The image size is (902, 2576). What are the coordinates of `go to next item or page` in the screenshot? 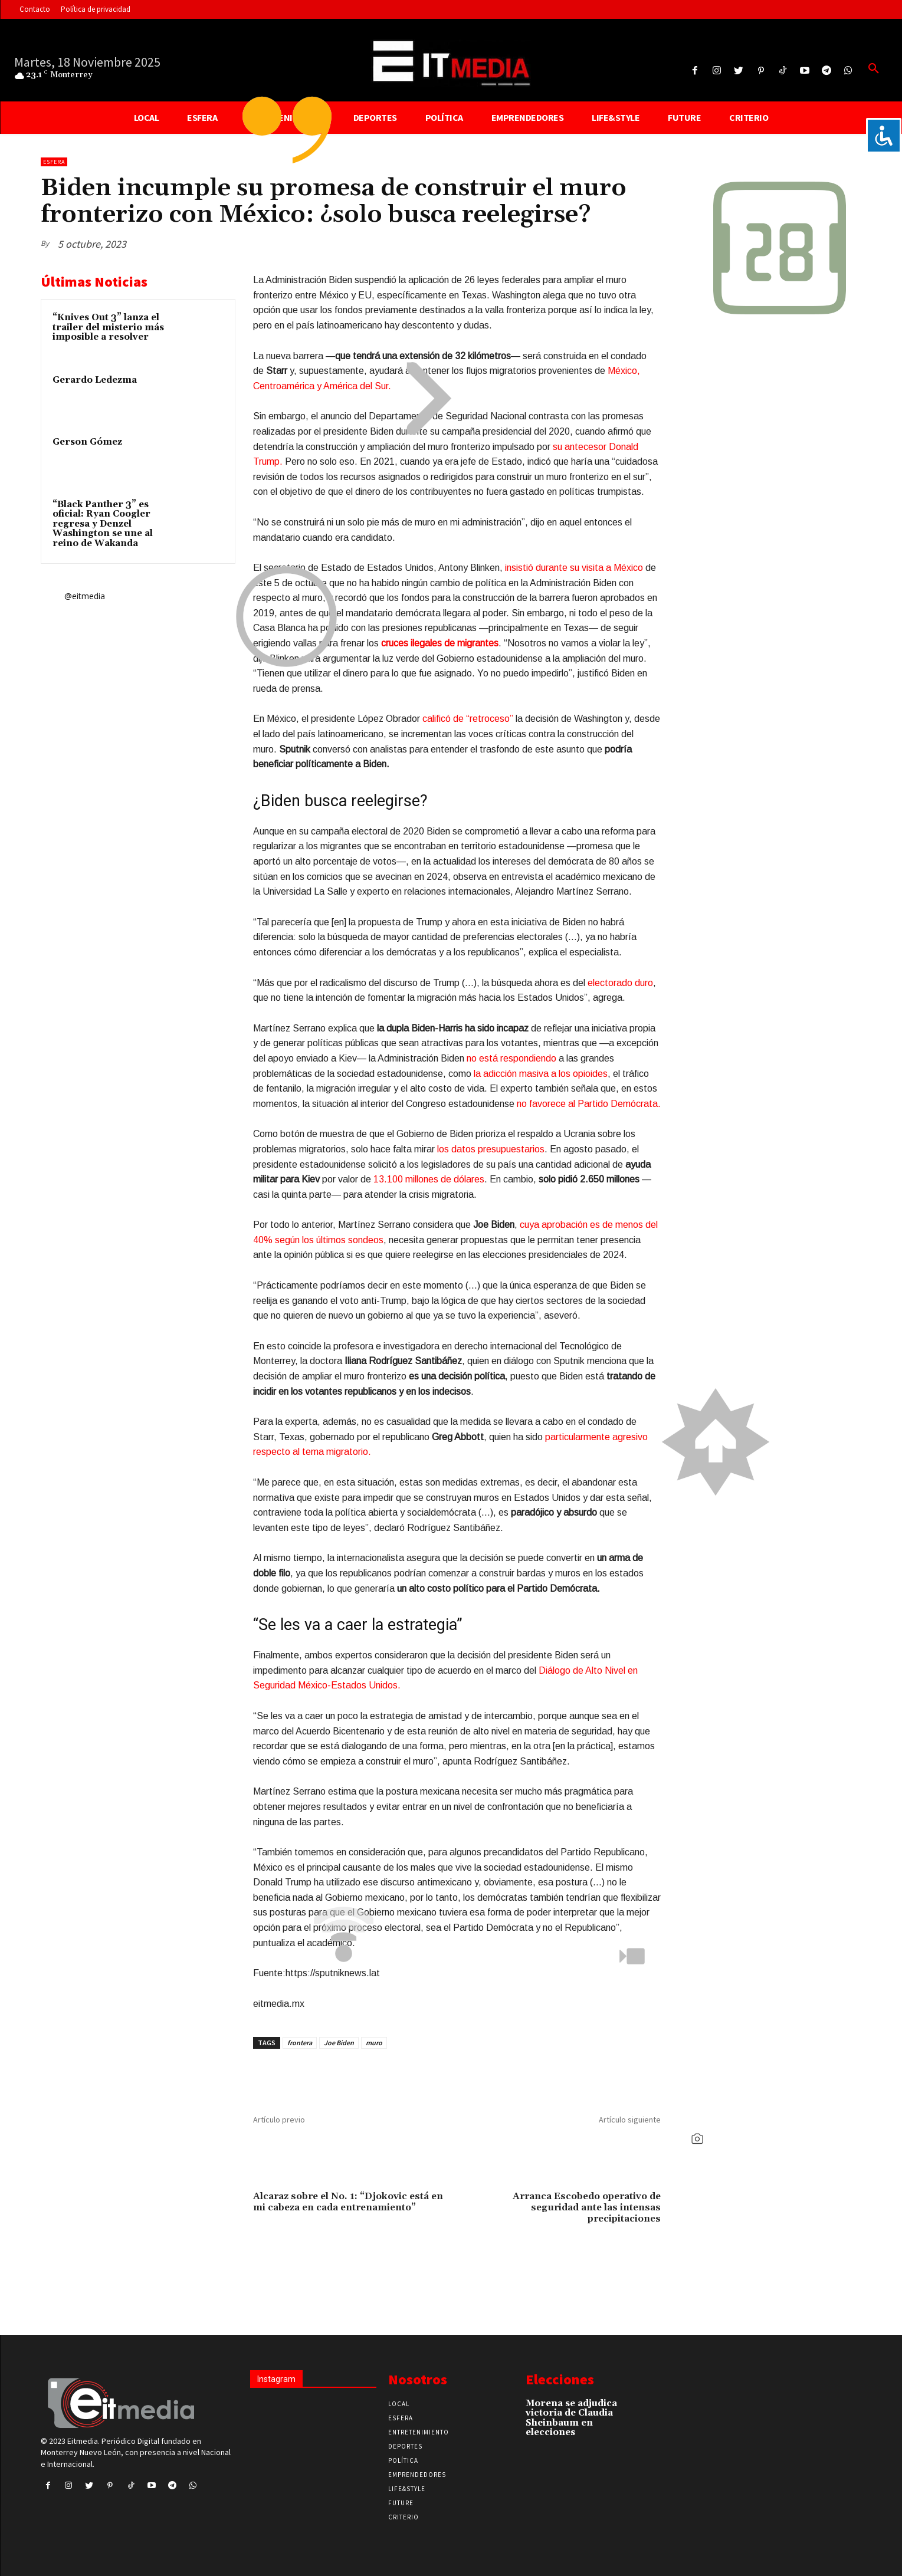 It's located at (431, 398).